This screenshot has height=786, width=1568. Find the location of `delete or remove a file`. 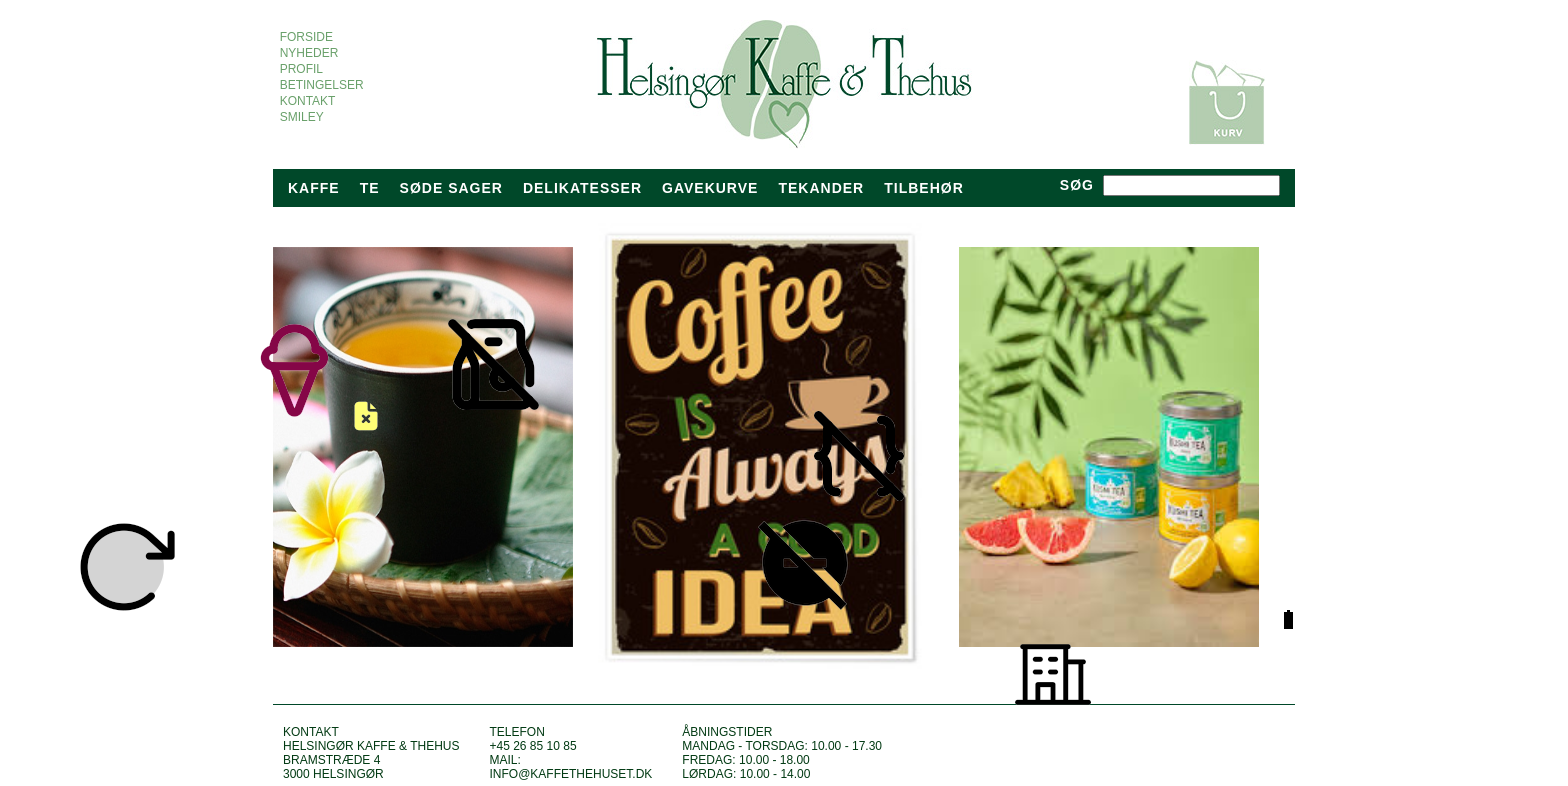

delete or remove a file is located at coordinates (366, 416).